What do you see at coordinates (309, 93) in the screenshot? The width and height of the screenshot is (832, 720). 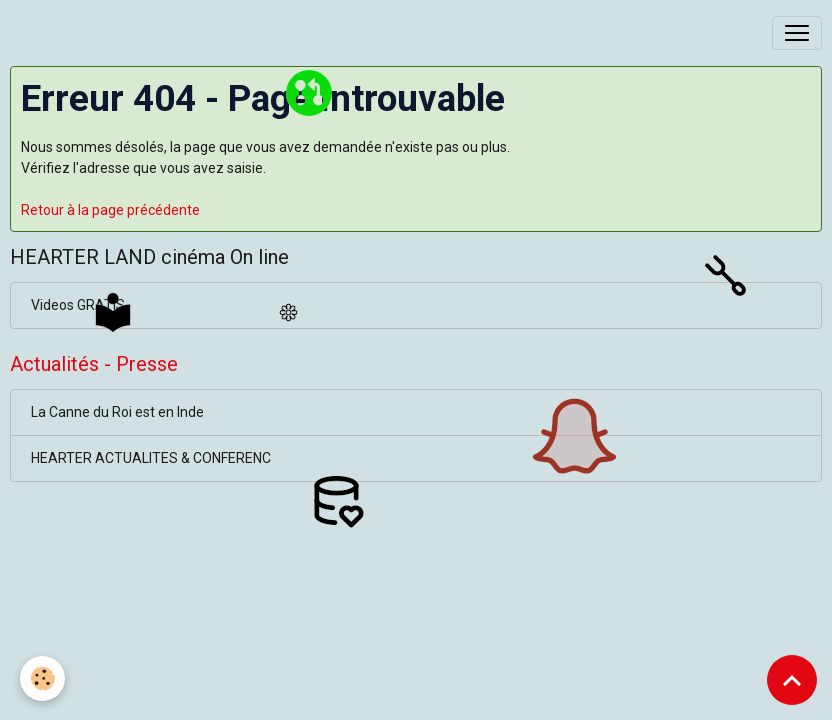 I see `view open pull request in activity feed` at bounding box center [309, 93].